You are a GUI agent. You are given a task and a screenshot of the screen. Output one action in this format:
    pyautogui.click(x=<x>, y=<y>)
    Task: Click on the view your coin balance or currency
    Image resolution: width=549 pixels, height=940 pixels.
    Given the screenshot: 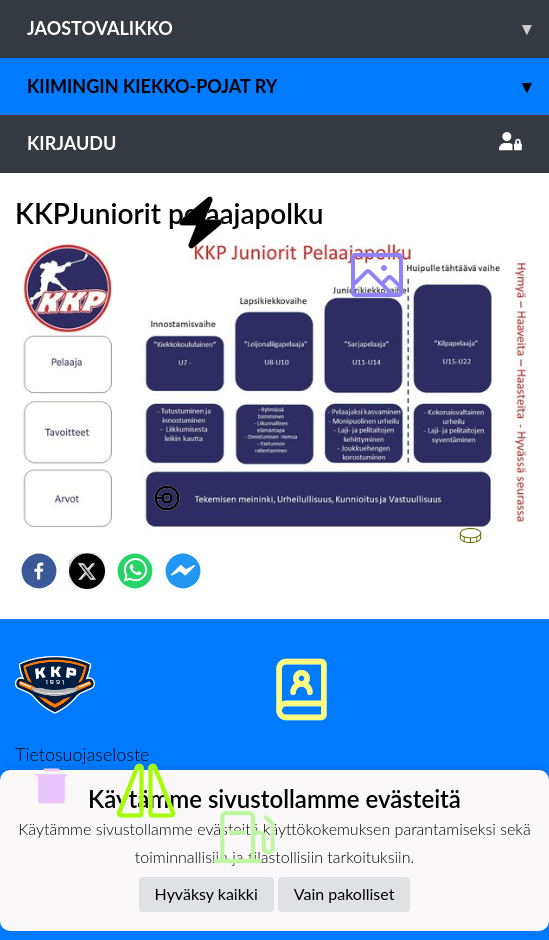 What is the action you would take?
    pyautogui.click(x=470, y=535)
    